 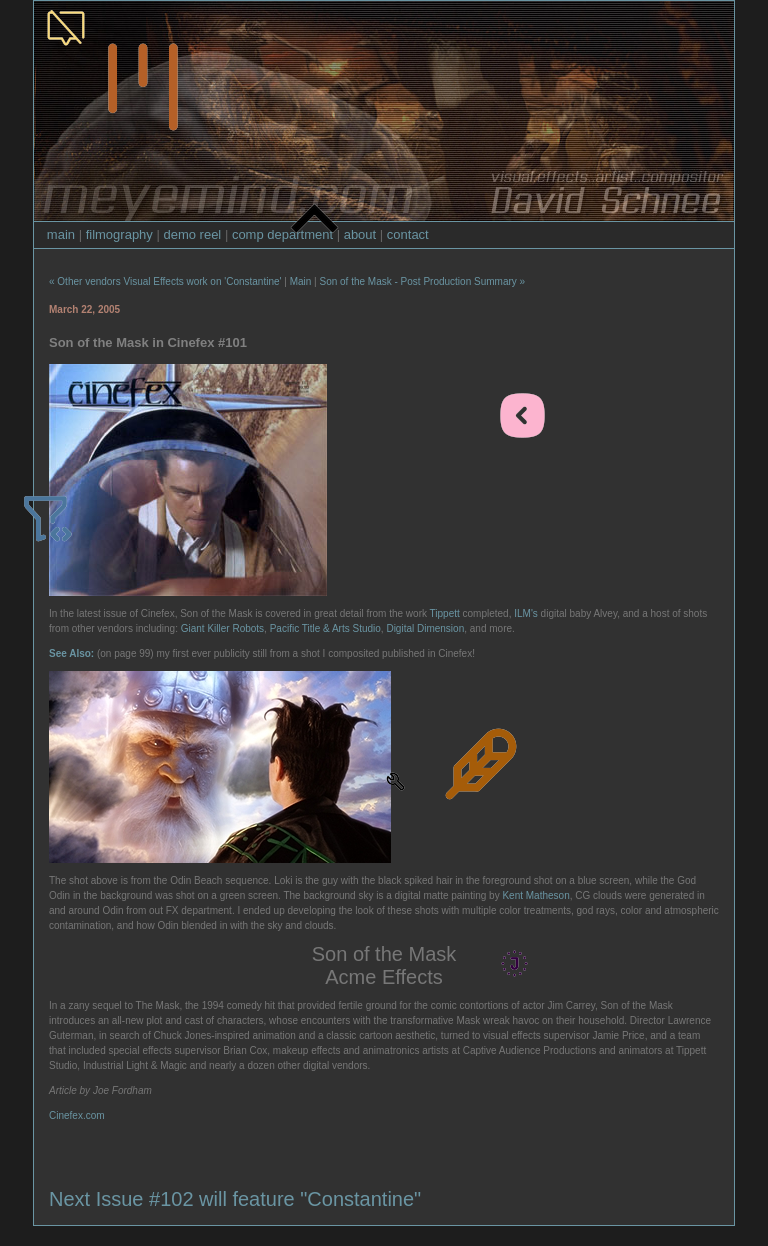 What do you see at coordinates (481, 764) in the screenshot?
I see `compose a new message or note` at bounding box center [481, 764].